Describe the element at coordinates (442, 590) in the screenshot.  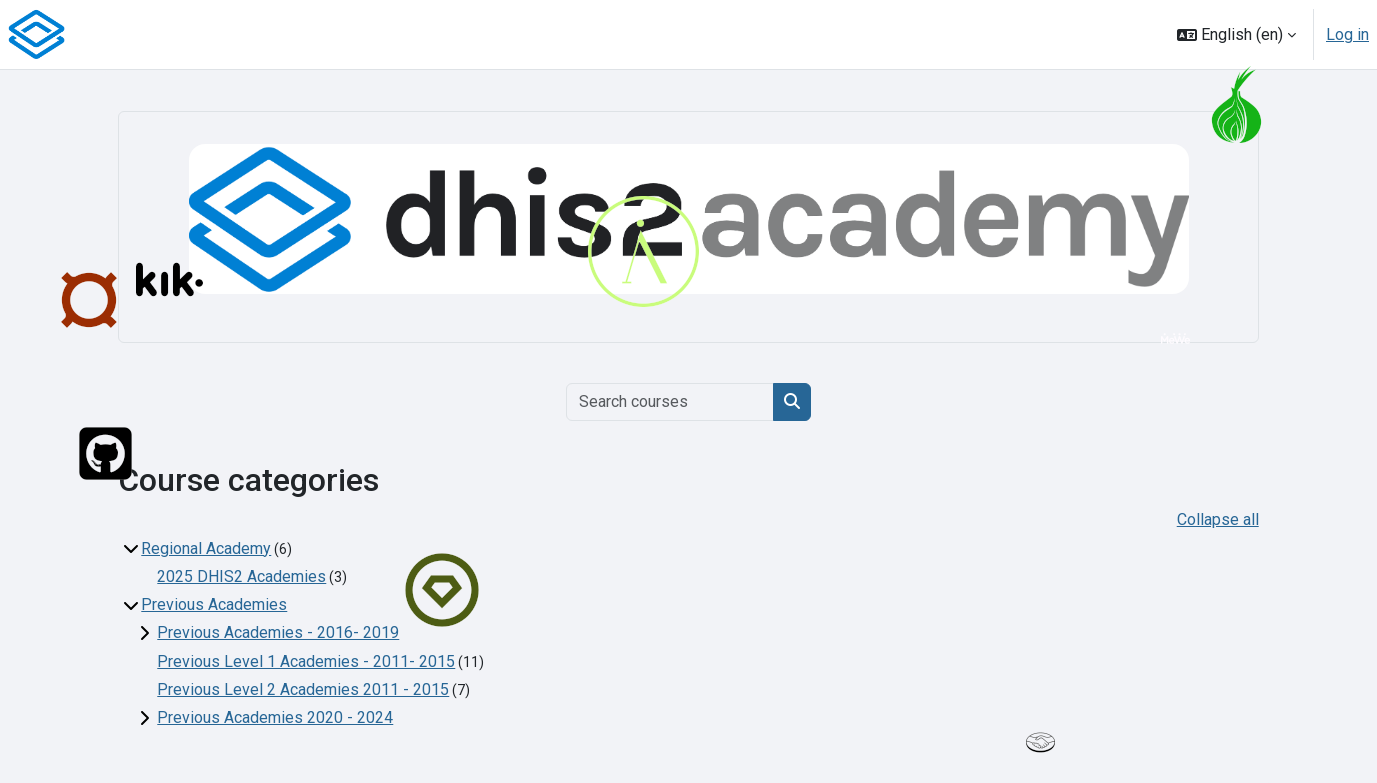
I see `copper cryptocurrency or token indicator` at that location.